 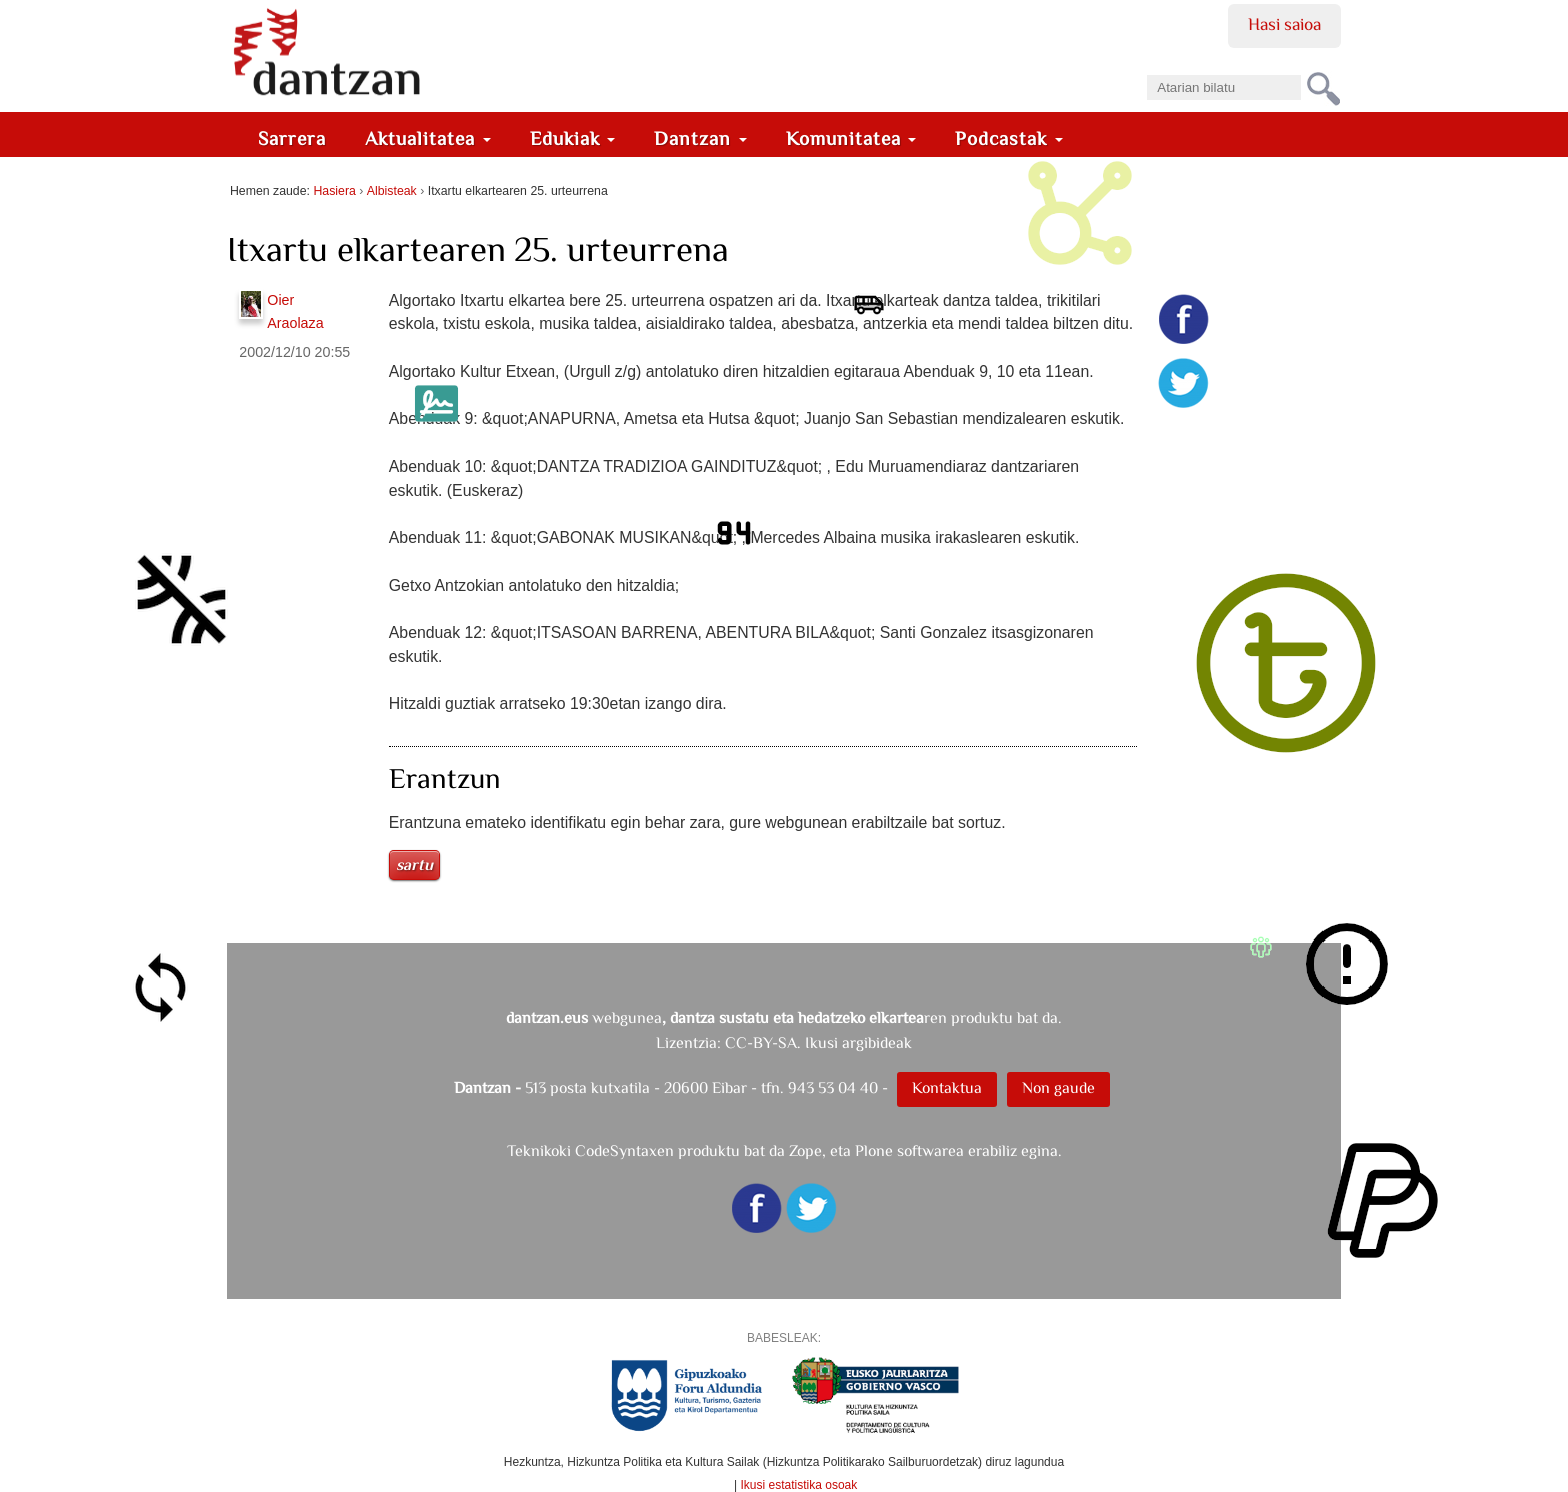 I want to click on view organization members, so click(x=1261, y=947).